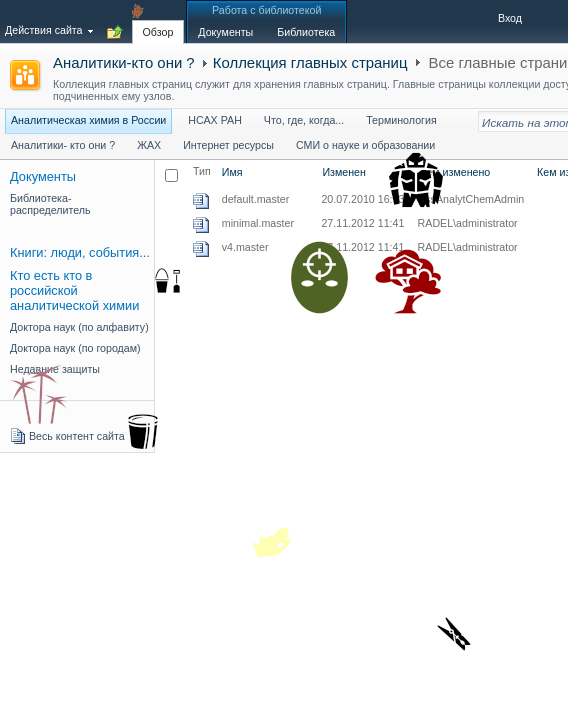 The width and height of the screenshot is (568, 720). I want to click on headshot or critical hit indicator in a game, so click(319, 277).